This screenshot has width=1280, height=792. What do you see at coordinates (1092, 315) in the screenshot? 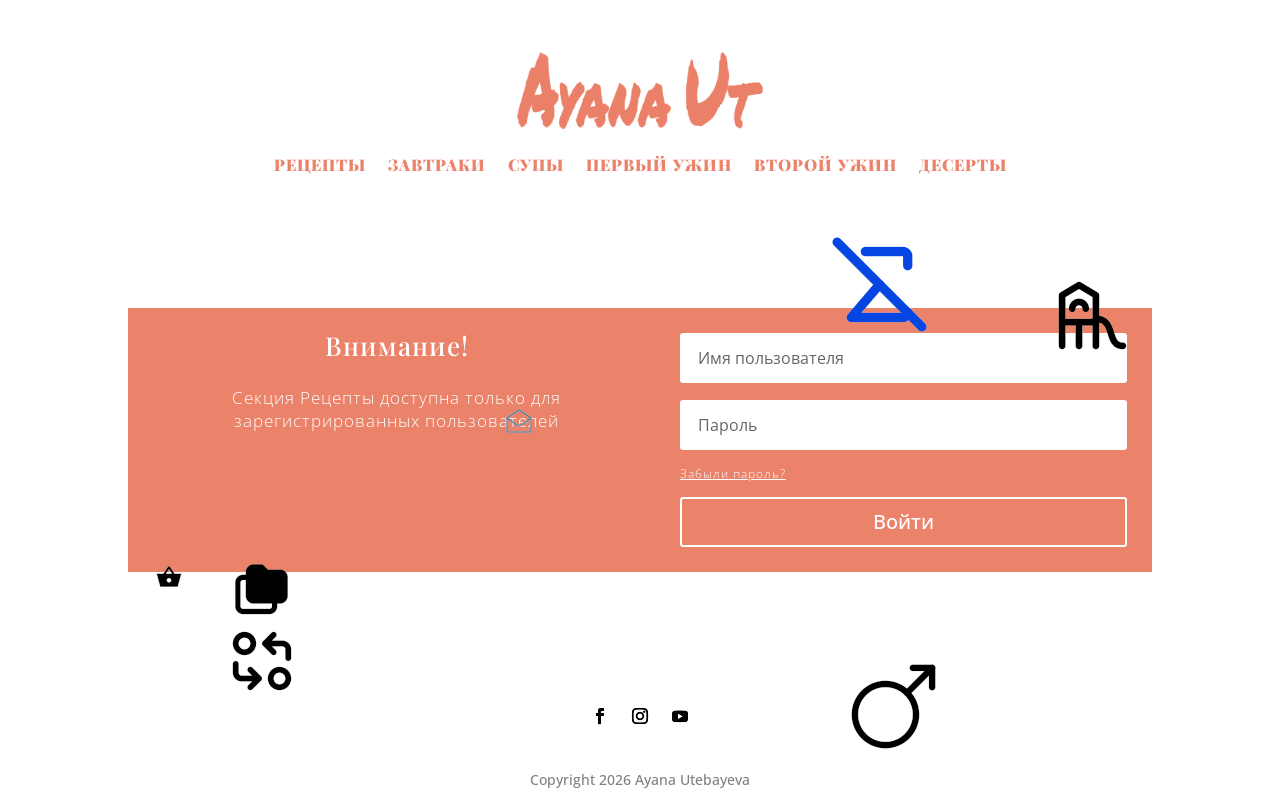
I see `access playground or outdoor equipment information` at bounding box center [1092, 315].